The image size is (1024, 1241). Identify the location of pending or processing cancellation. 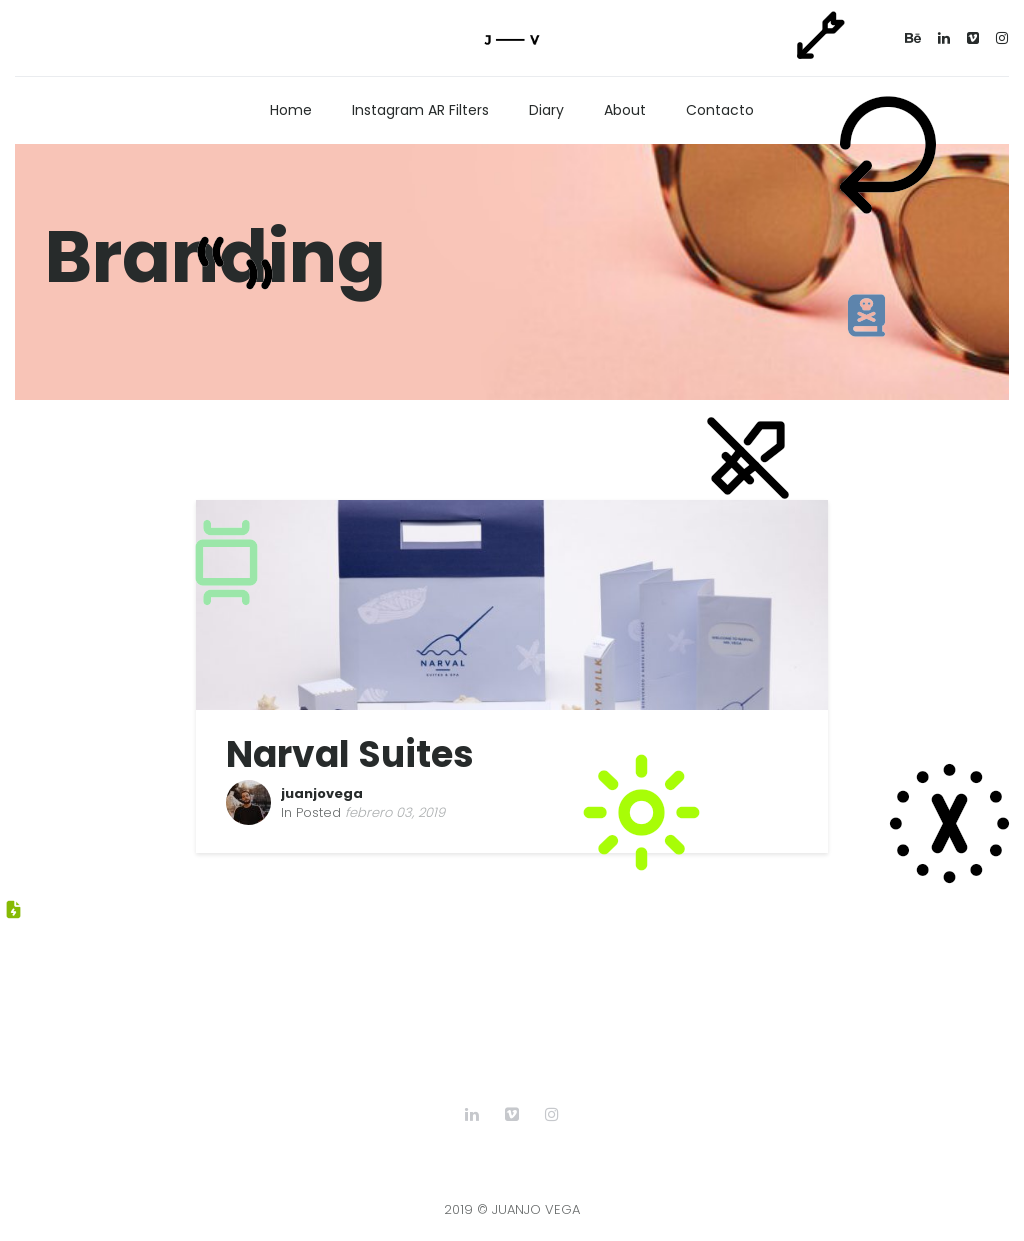
(949, 823).